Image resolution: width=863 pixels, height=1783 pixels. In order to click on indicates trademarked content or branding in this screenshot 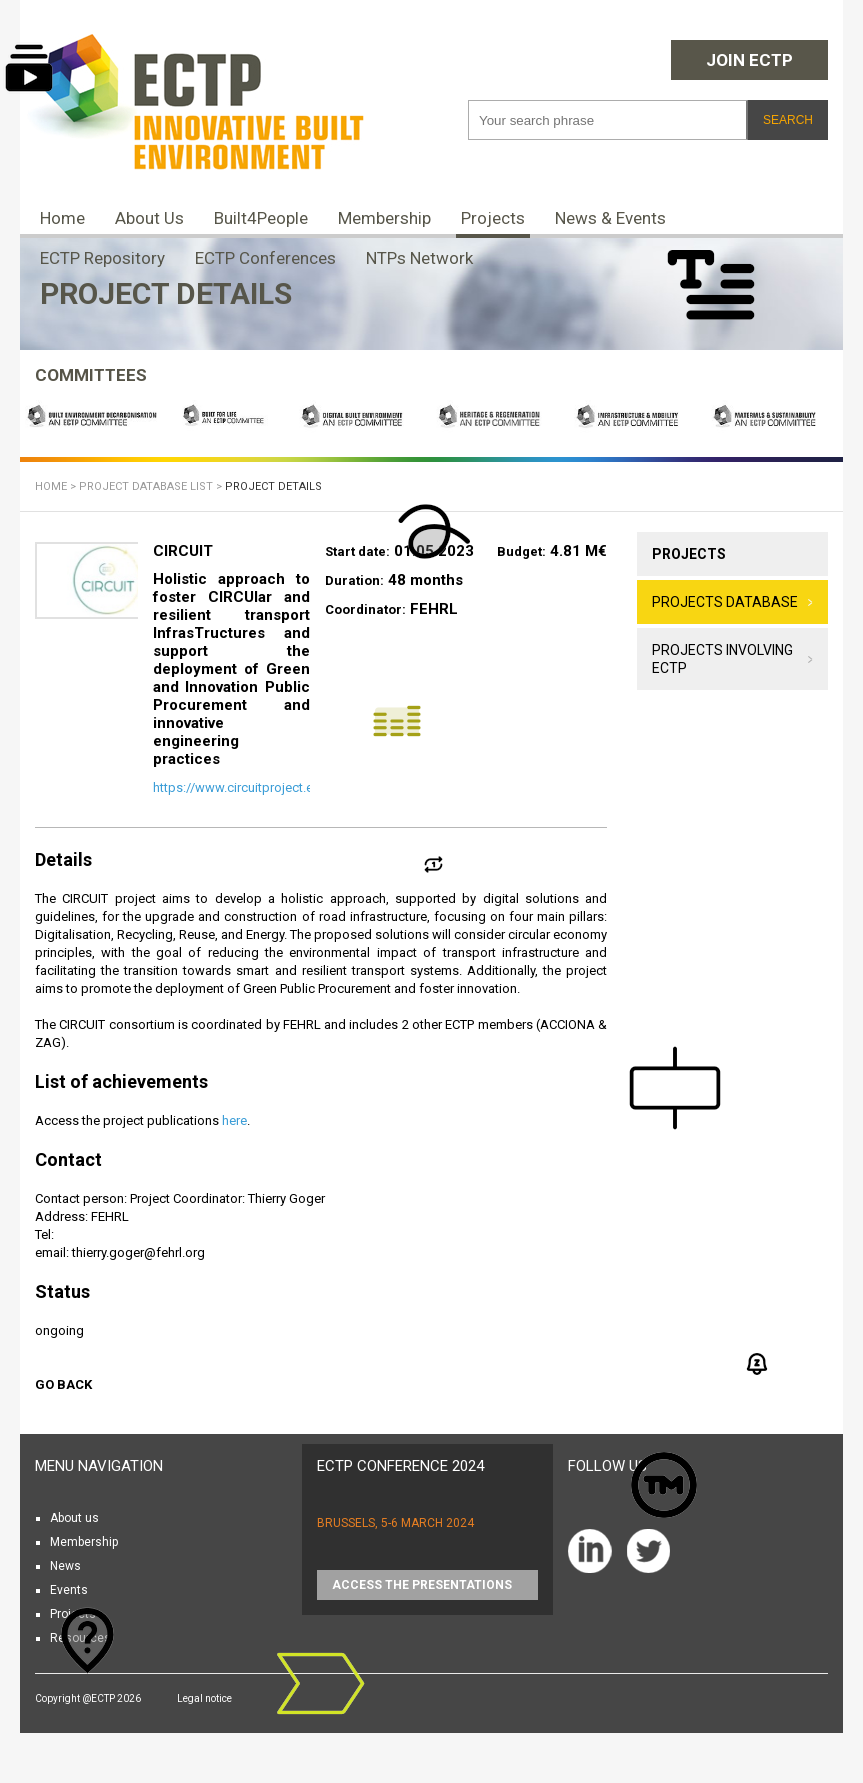, I will do `click(664, 1485)`.